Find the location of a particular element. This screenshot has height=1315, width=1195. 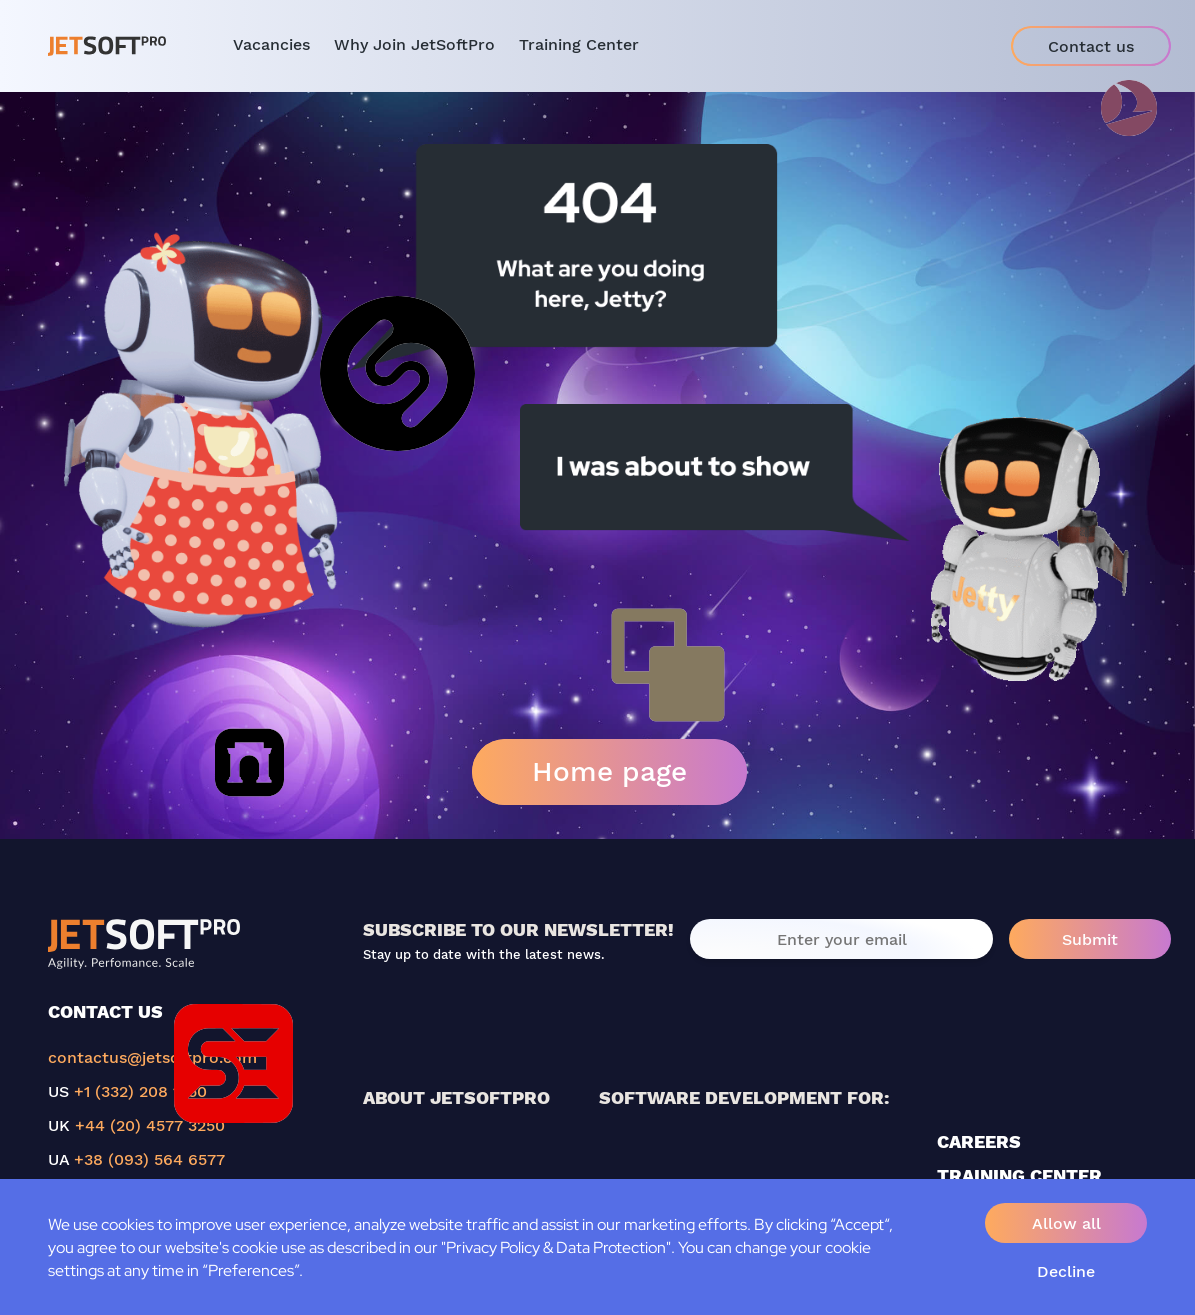

open the Farcaster app is located at coordinates (249, 762).